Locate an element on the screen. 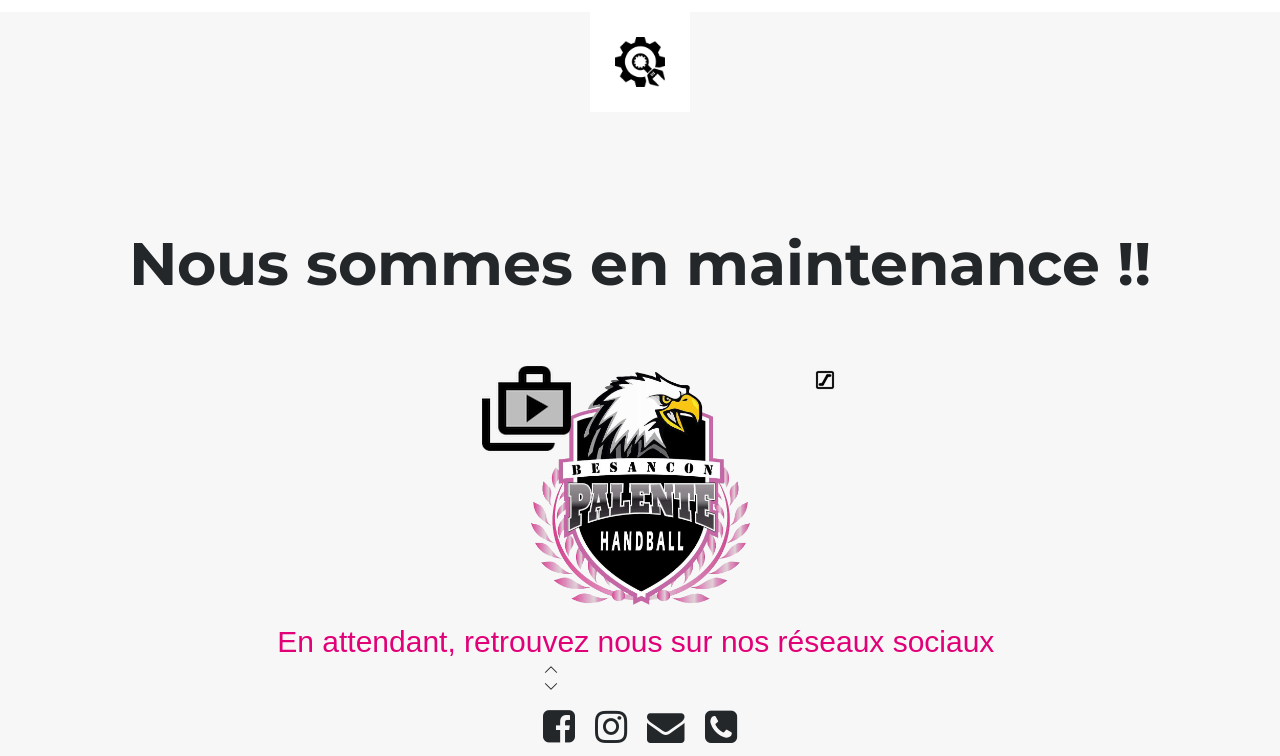 The width and height of the screenshot is (1280, 756). expand or collapse a dropdown menu is located at coordinates (551, 678).